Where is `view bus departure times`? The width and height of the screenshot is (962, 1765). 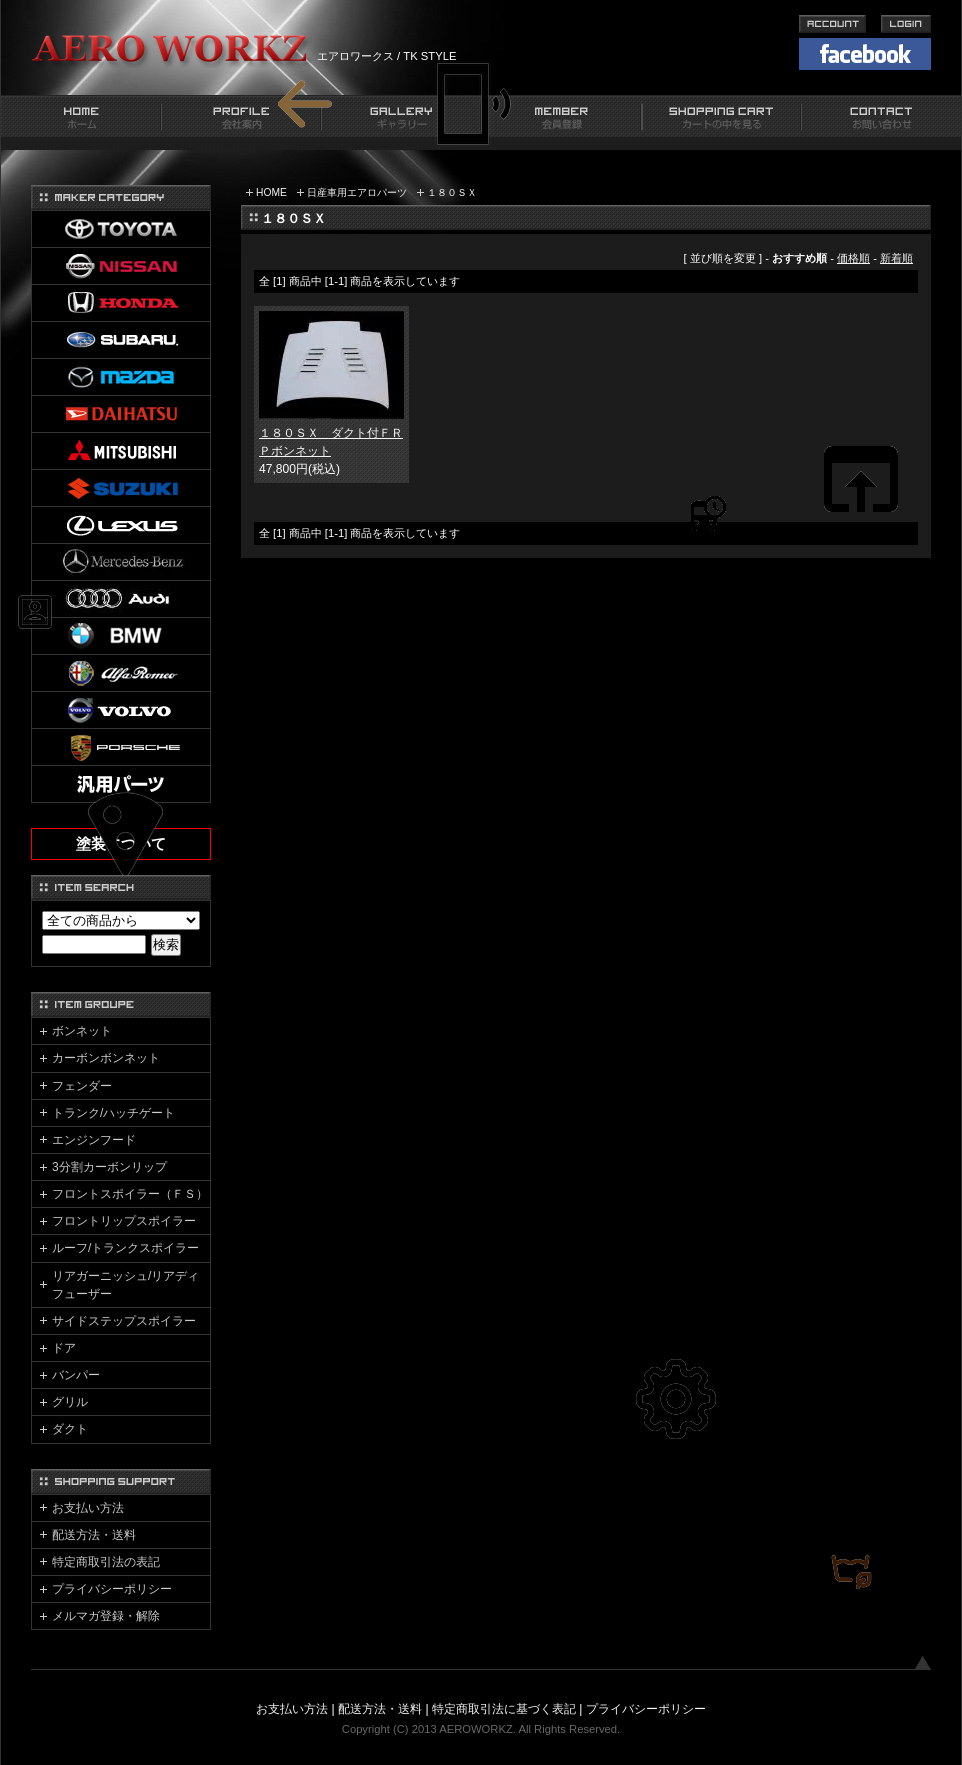 view bus departure times is located at coordinates (708, 513).